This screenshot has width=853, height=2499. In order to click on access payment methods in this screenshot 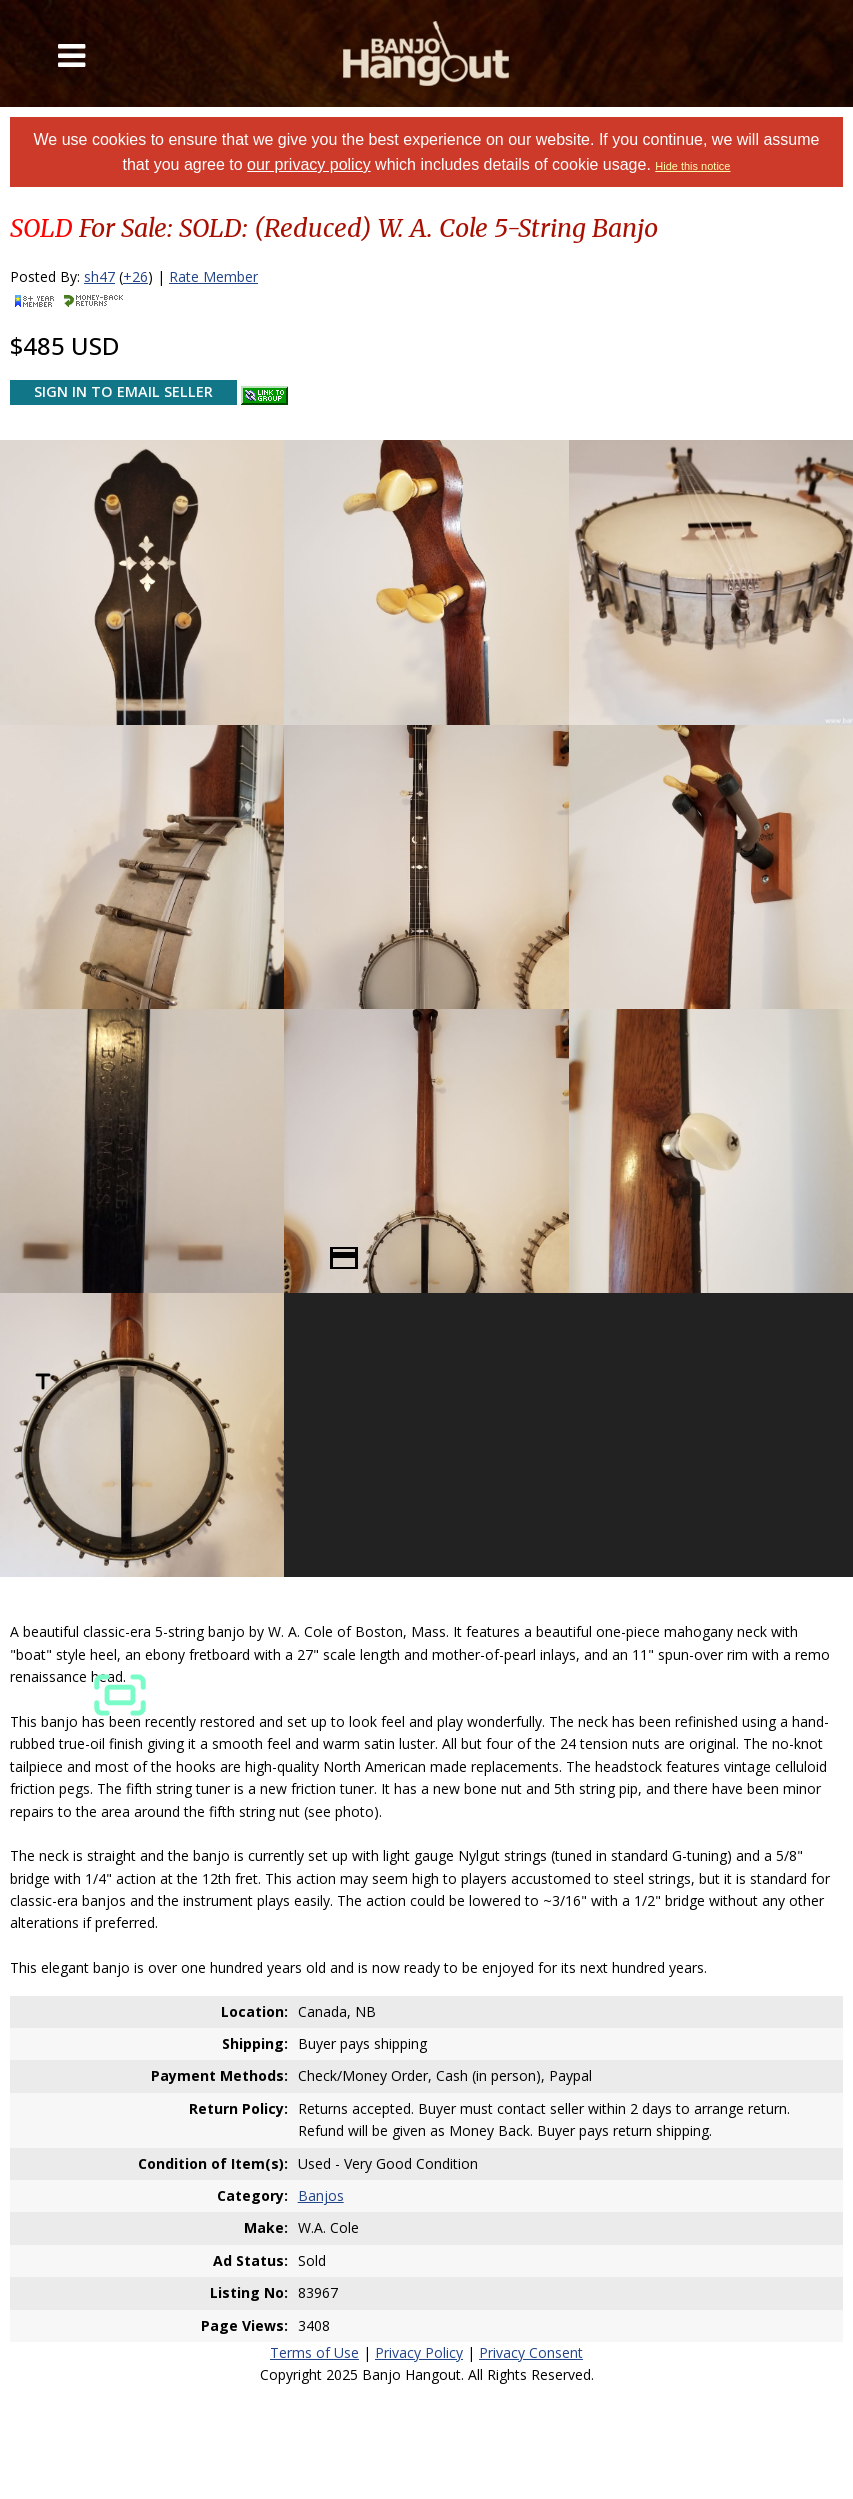, I will do `click(344, 1258)`.